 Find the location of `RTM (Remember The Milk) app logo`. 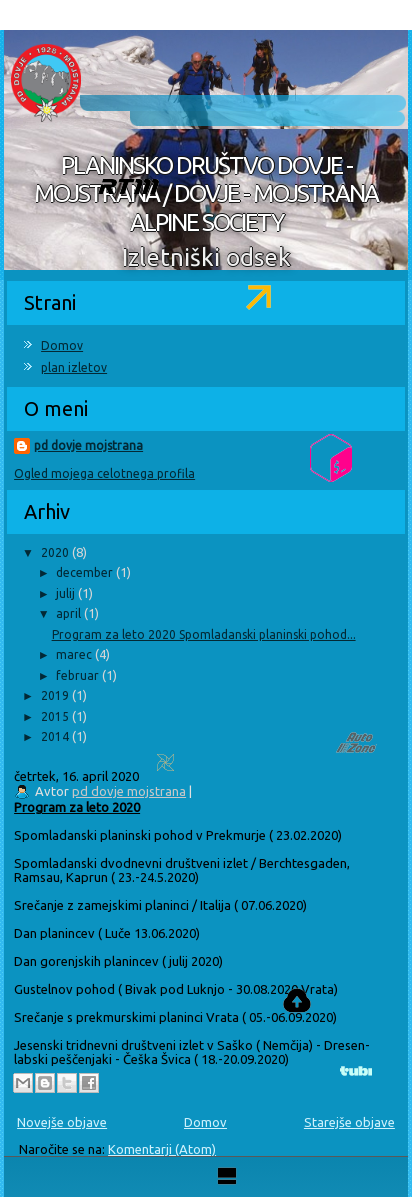

RTM (Remember The Milk) app logo is located at coordinates (128, 186).